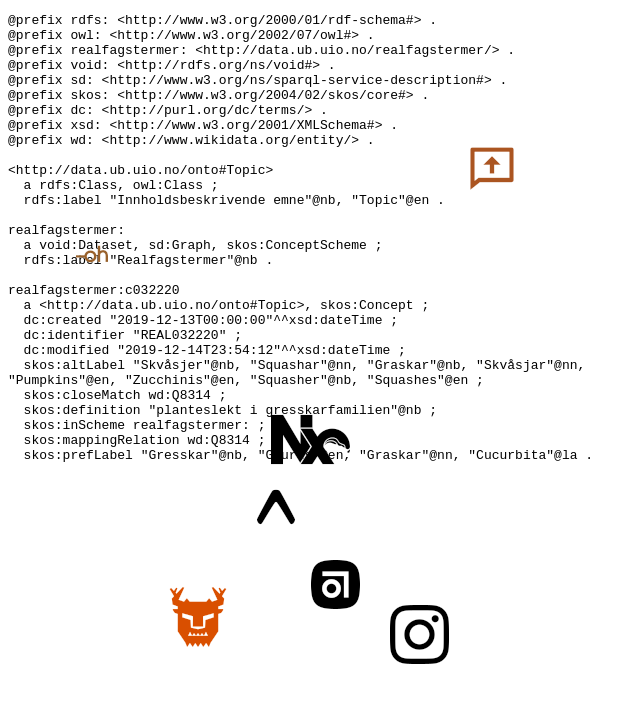  What do you see at coordinates (335, 584) in the screenshot?
I see `abstract app logo` at bounding box center [335, 584].